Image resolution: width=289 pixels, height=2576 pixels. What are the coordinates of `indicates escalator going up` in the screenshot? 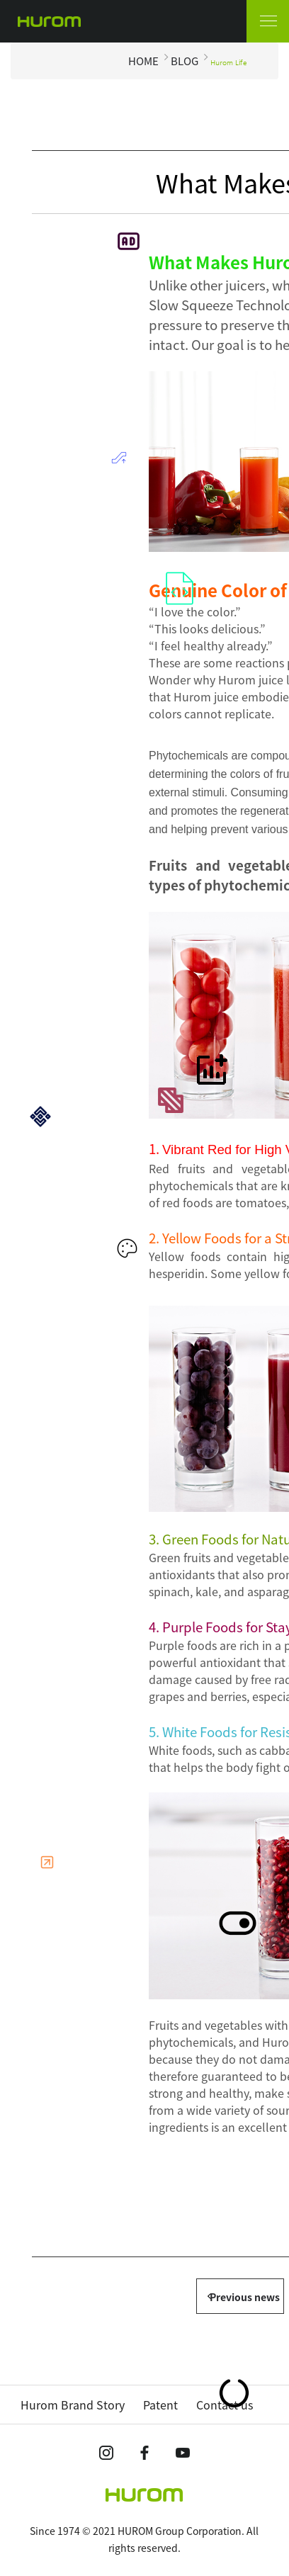 It's located at (119, 458).